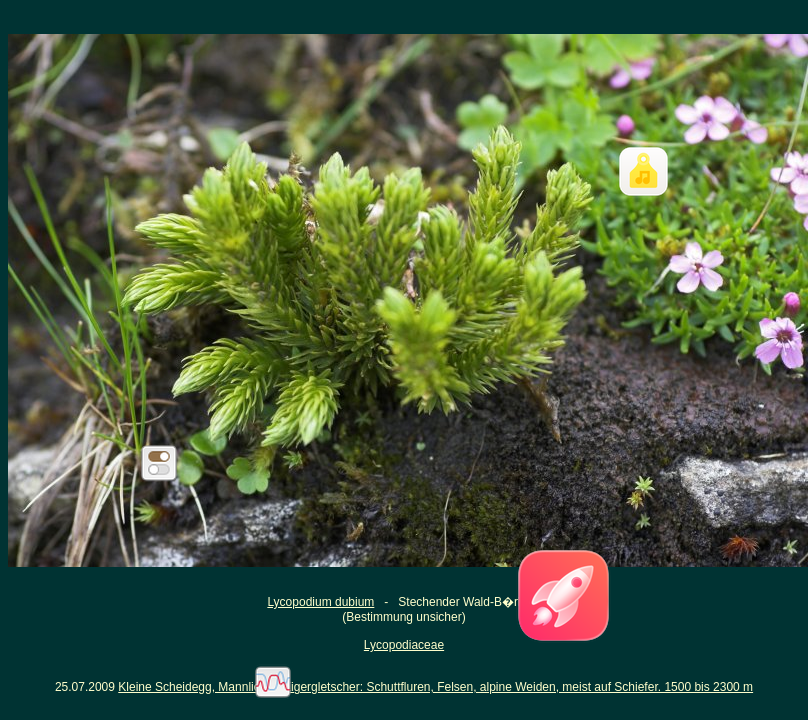 This screenshot has height=720, width=808. What do you see at coordinates (563, 595) in the screenshot?
I see `launch the games app` at bounding box center [563, 595].